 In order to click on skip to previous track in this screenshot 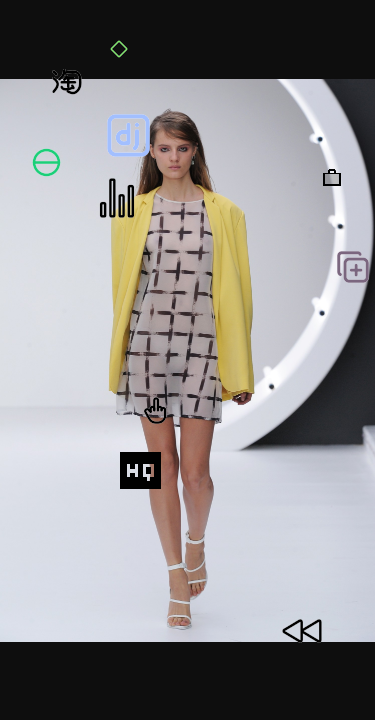, I will do `click(302, 631)`.